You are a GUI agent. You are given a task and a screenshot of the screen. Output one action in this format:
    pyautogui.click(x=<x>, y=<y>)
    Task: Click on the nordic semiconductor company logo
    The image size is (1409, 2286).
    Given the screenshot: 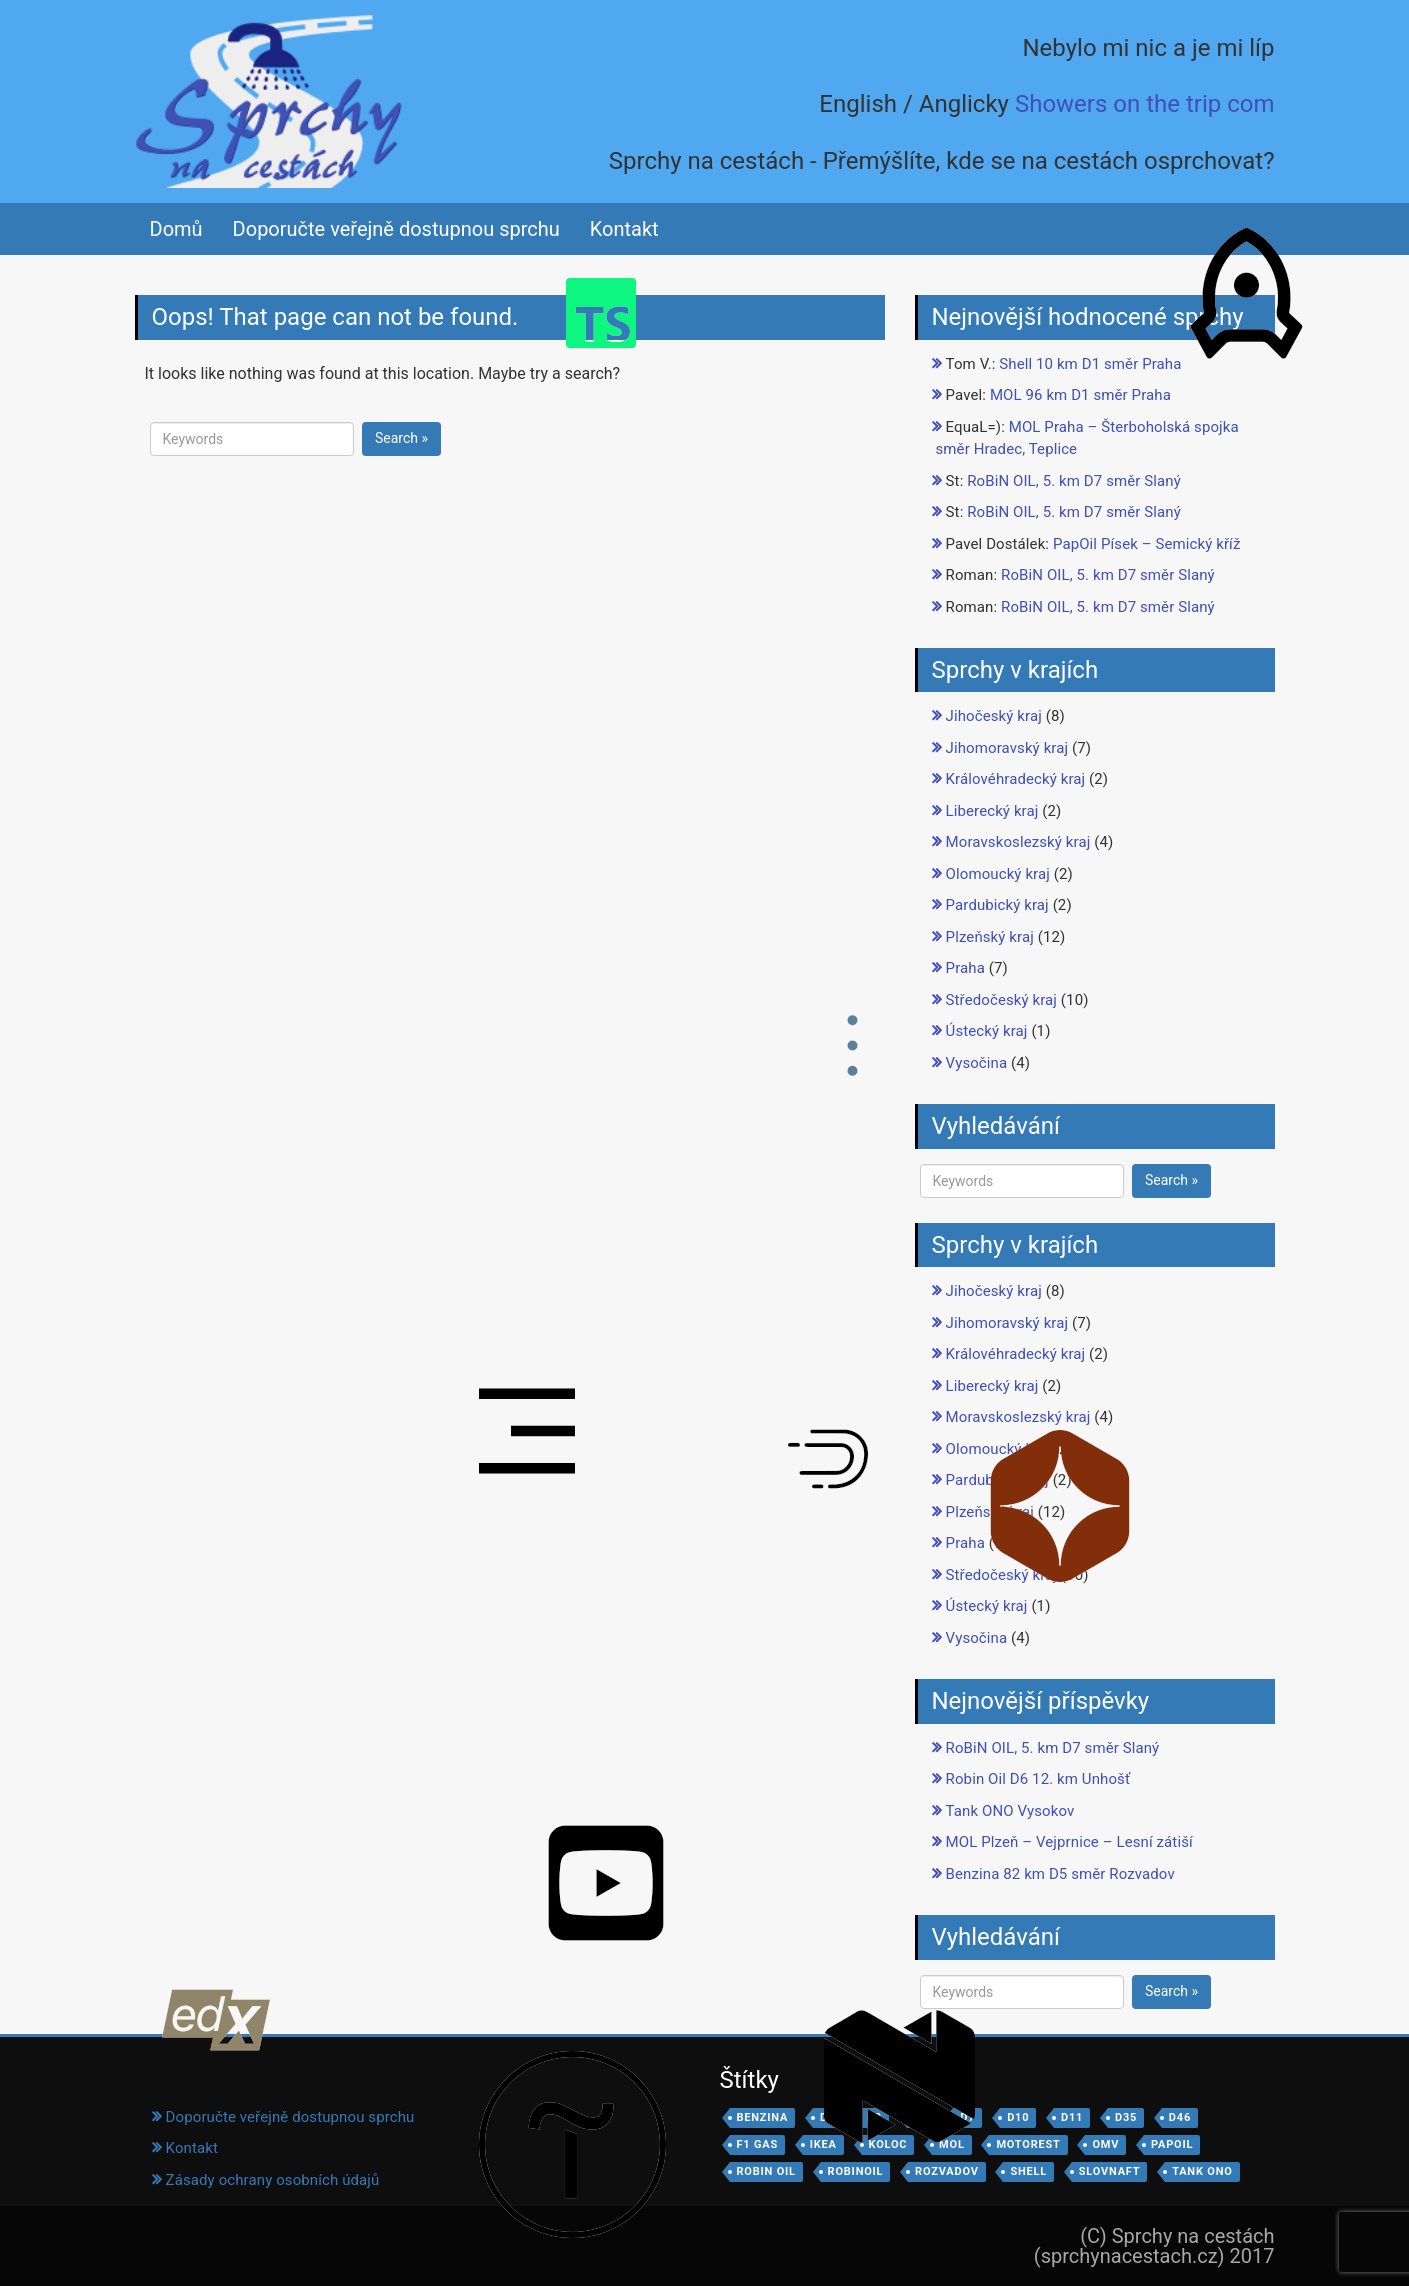 What is the action you would take?
    pyautogui.click(x=899, y=2076)
    